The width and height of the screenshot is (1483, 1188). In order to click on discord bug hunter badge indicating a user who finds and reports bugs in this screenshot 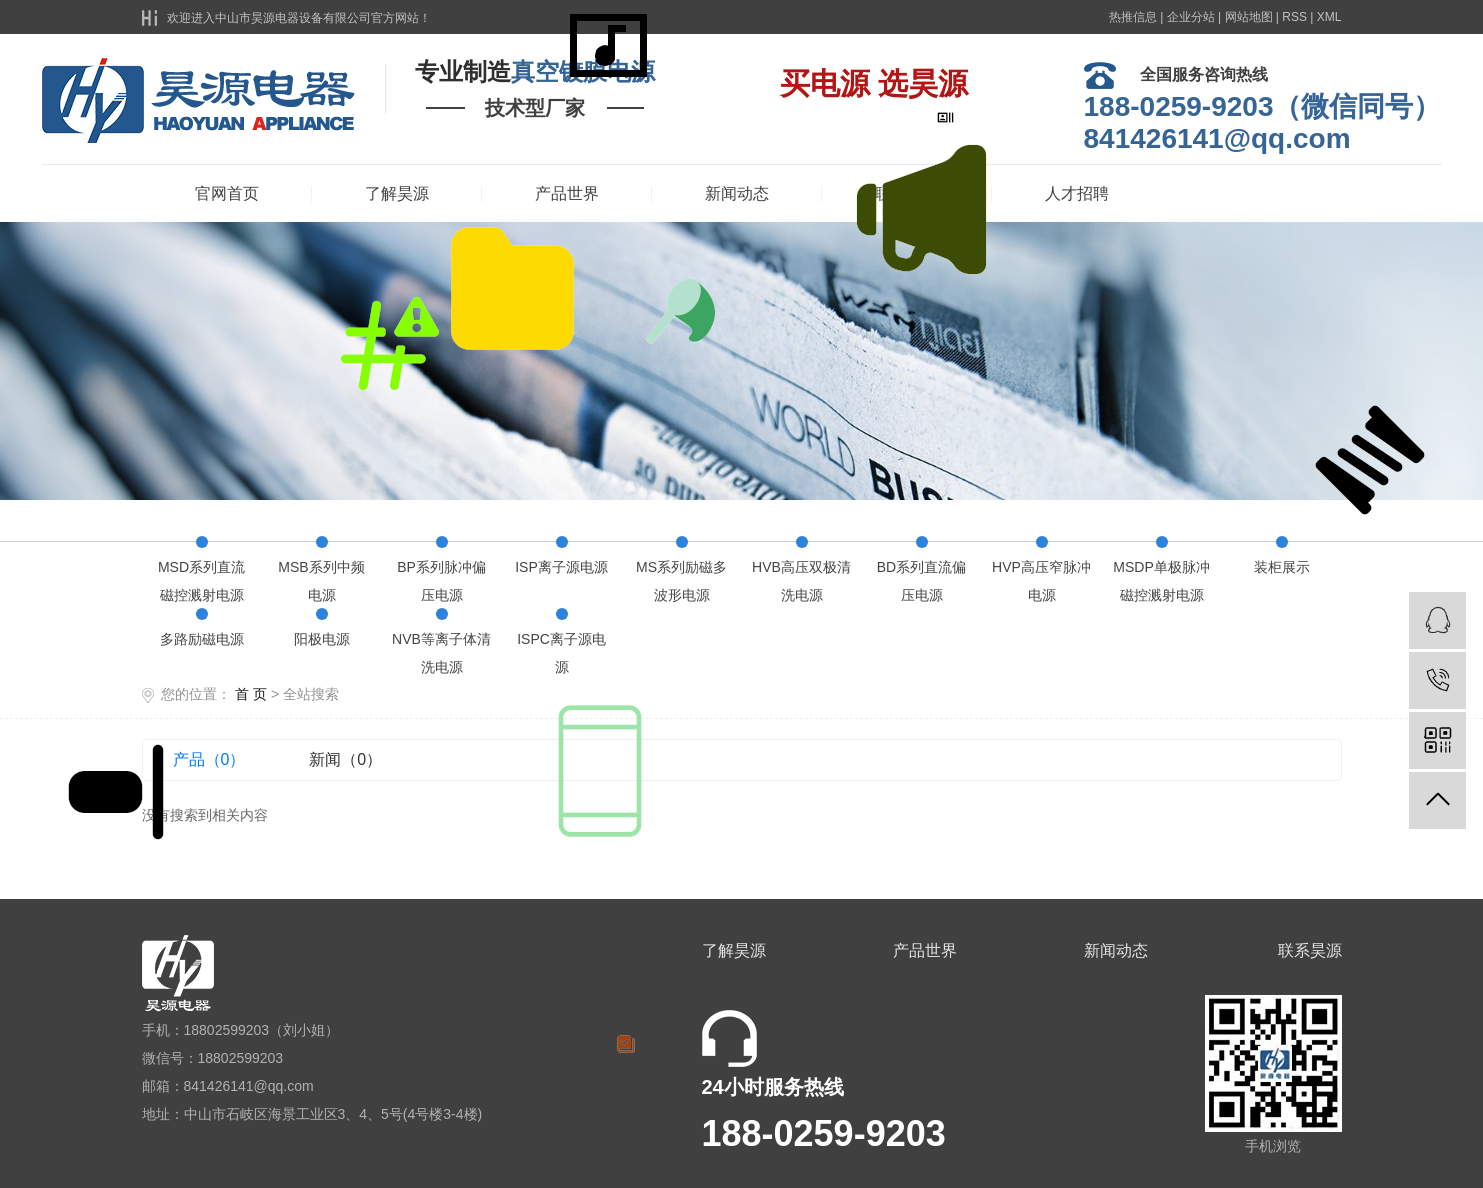, I will do `click(681, 311)`.